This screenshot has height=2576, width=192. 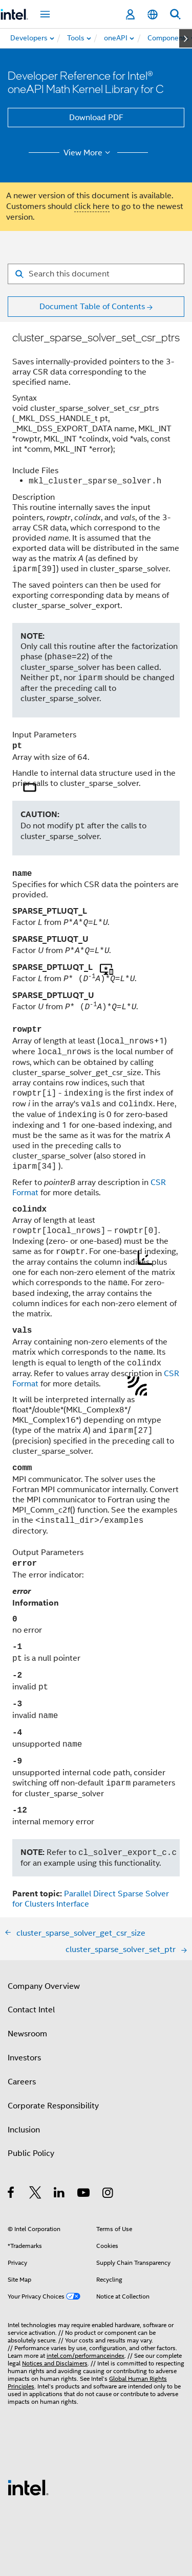 I want to click on view synced or connected devices, so click(x=106, y=969).